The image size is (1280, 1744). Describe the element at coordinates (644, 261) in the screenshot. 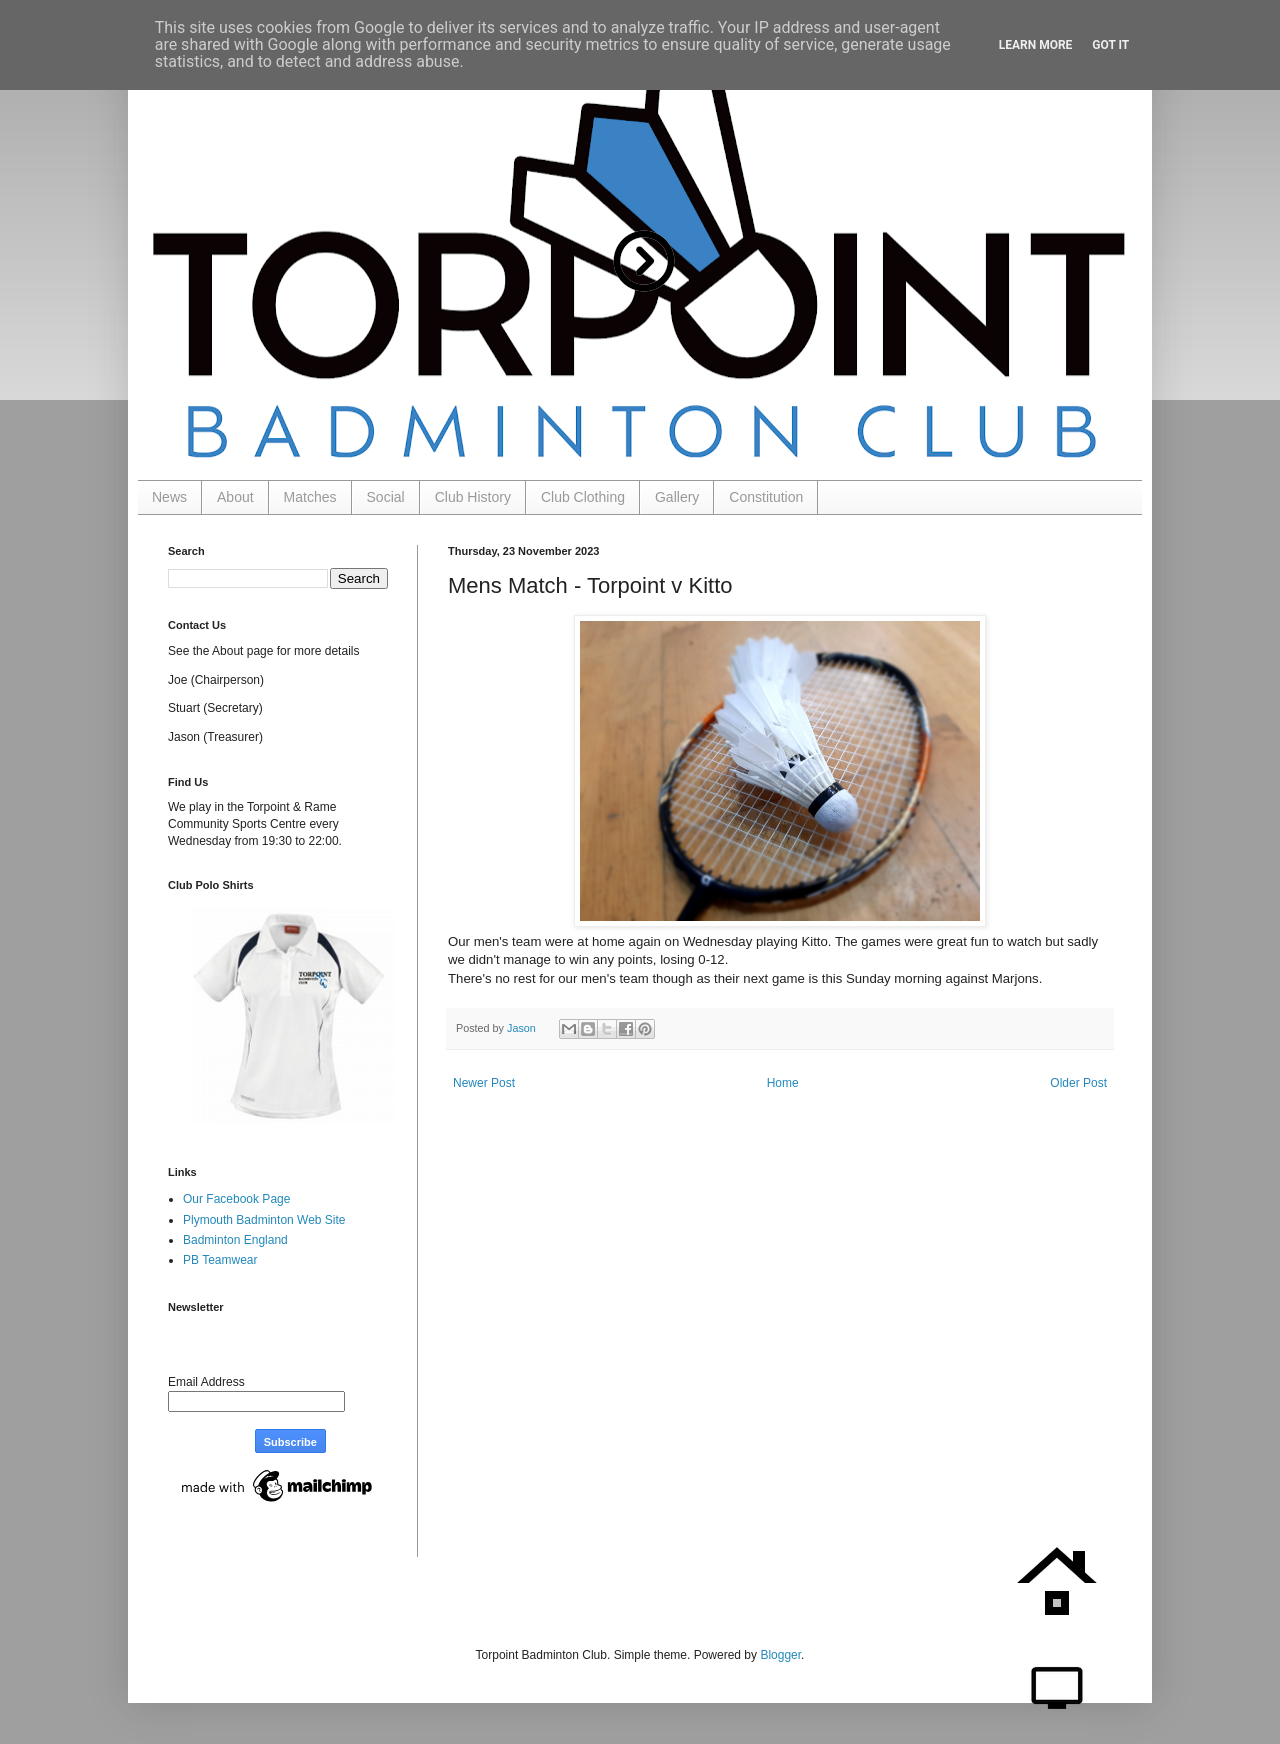

I see `go to next item or step` at that location.